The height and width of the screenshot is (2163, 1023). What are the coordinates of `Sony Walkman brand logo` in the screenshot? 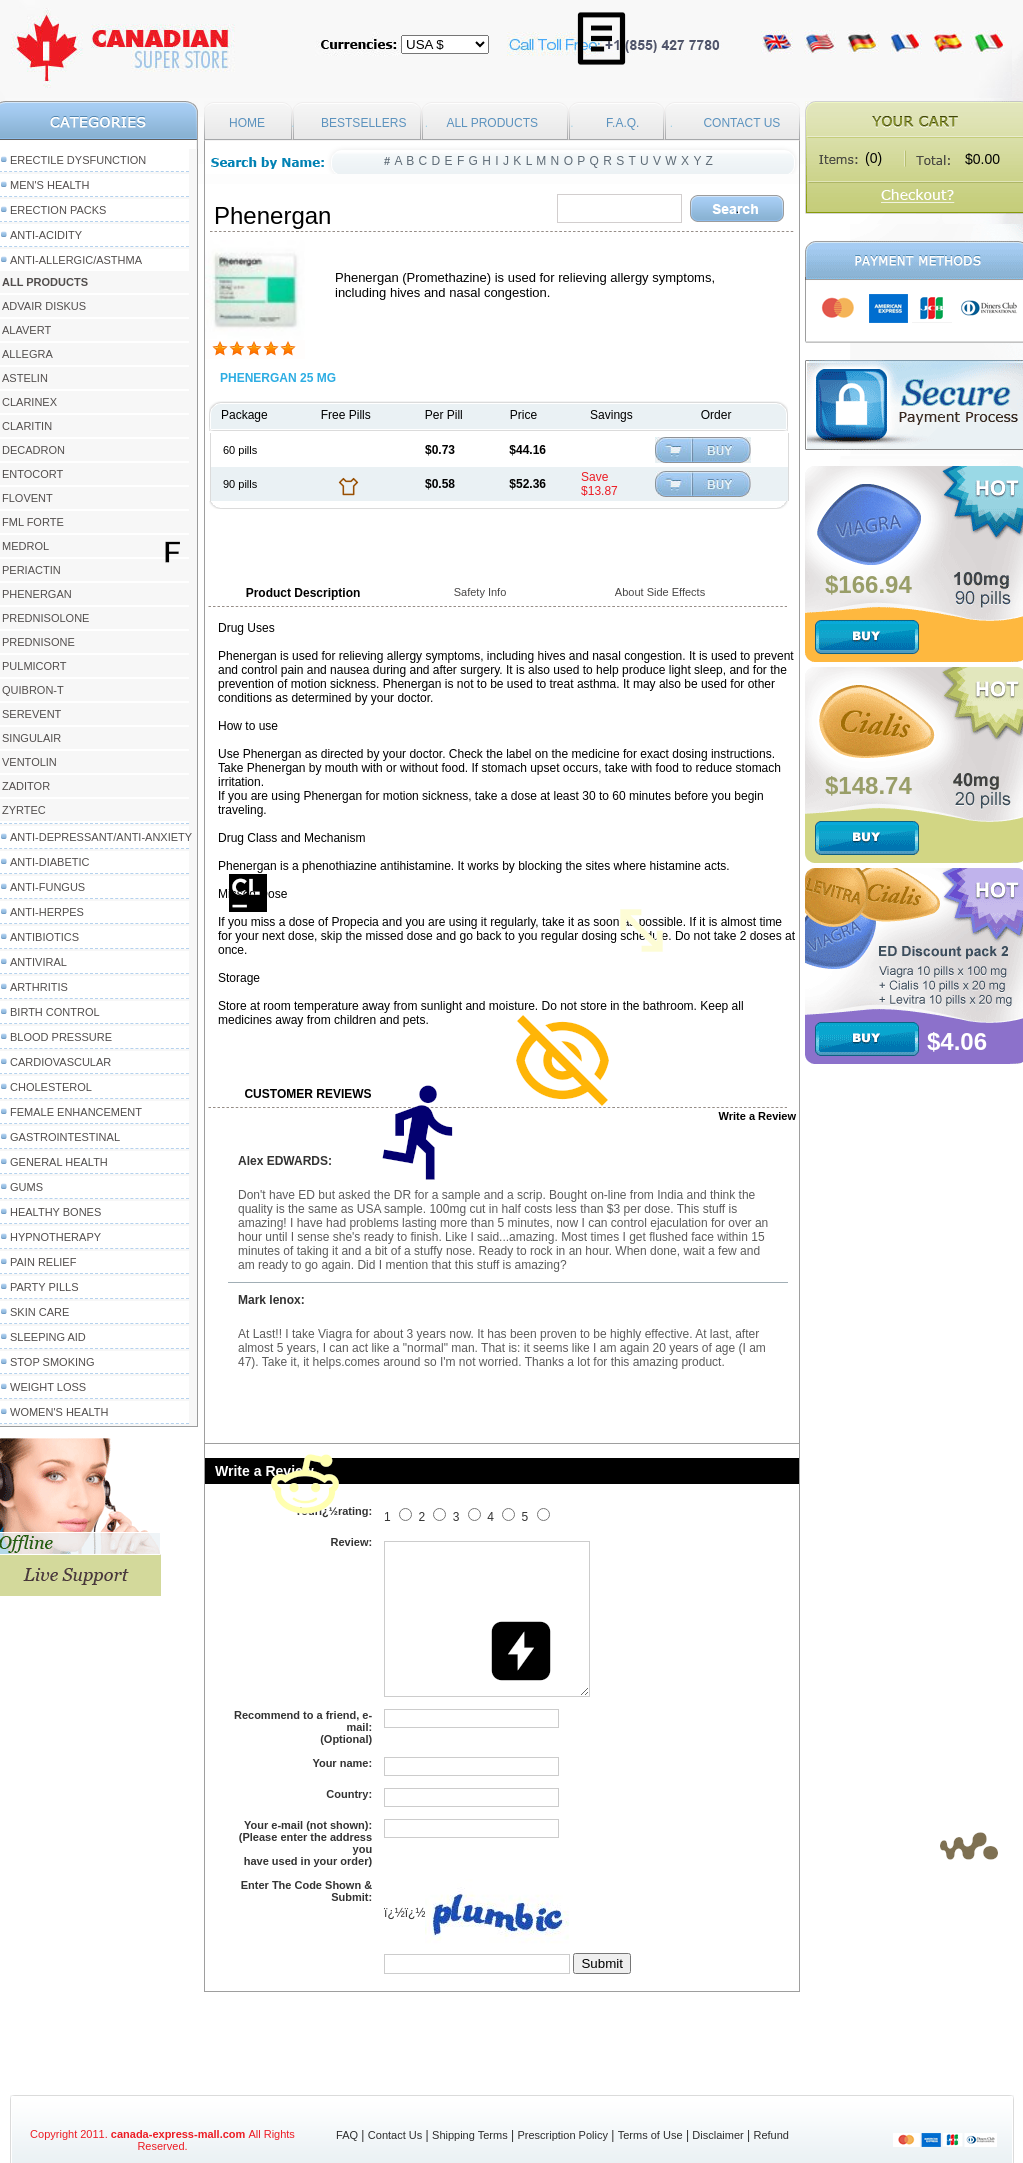 It's located at (969, 1846).